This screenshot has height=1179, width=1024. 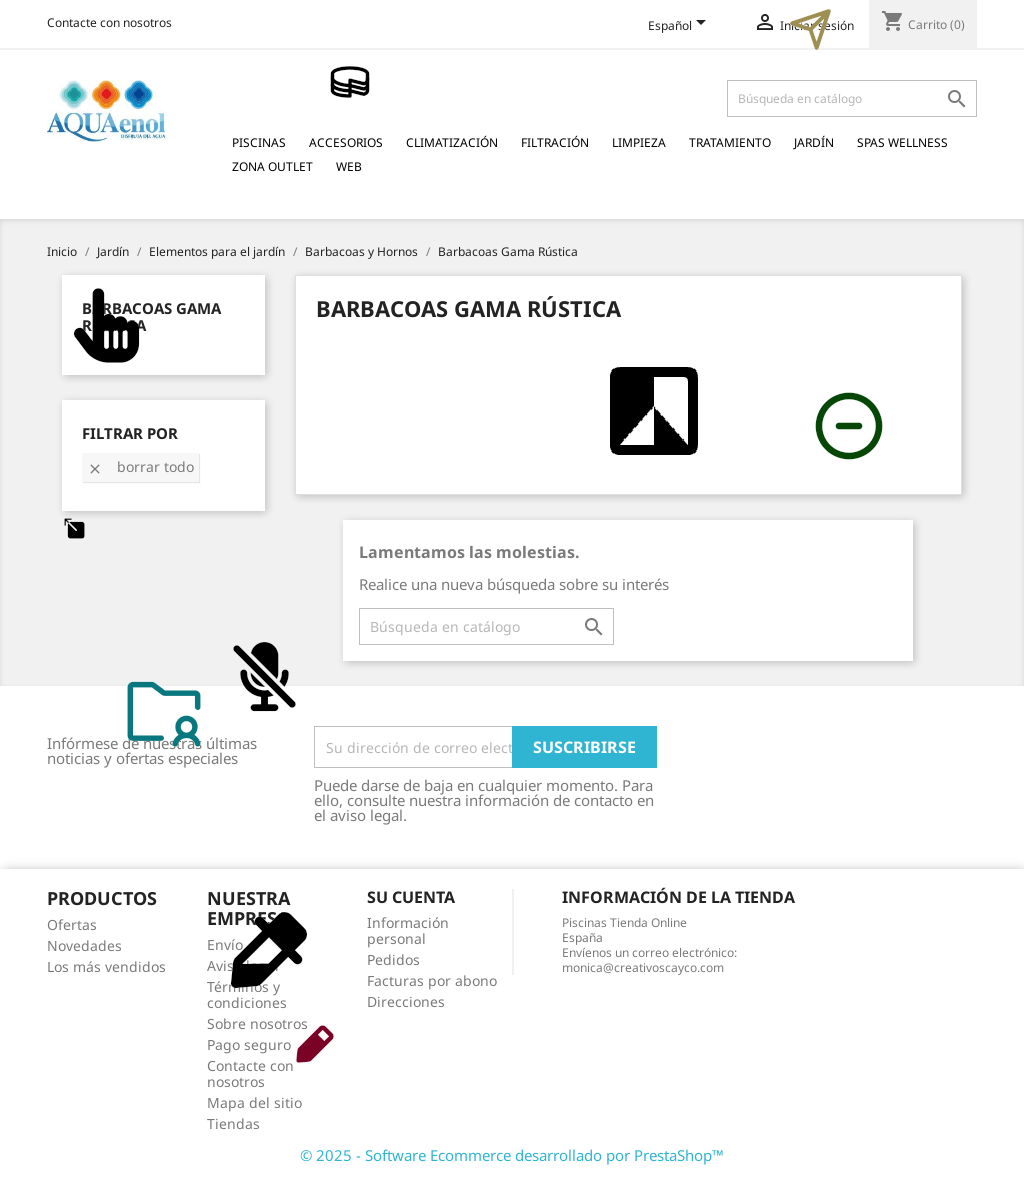 What do you see at coordinates (264, 676) in the screenshot?
I see `microphone is muted` at bounding box center [264, 676].